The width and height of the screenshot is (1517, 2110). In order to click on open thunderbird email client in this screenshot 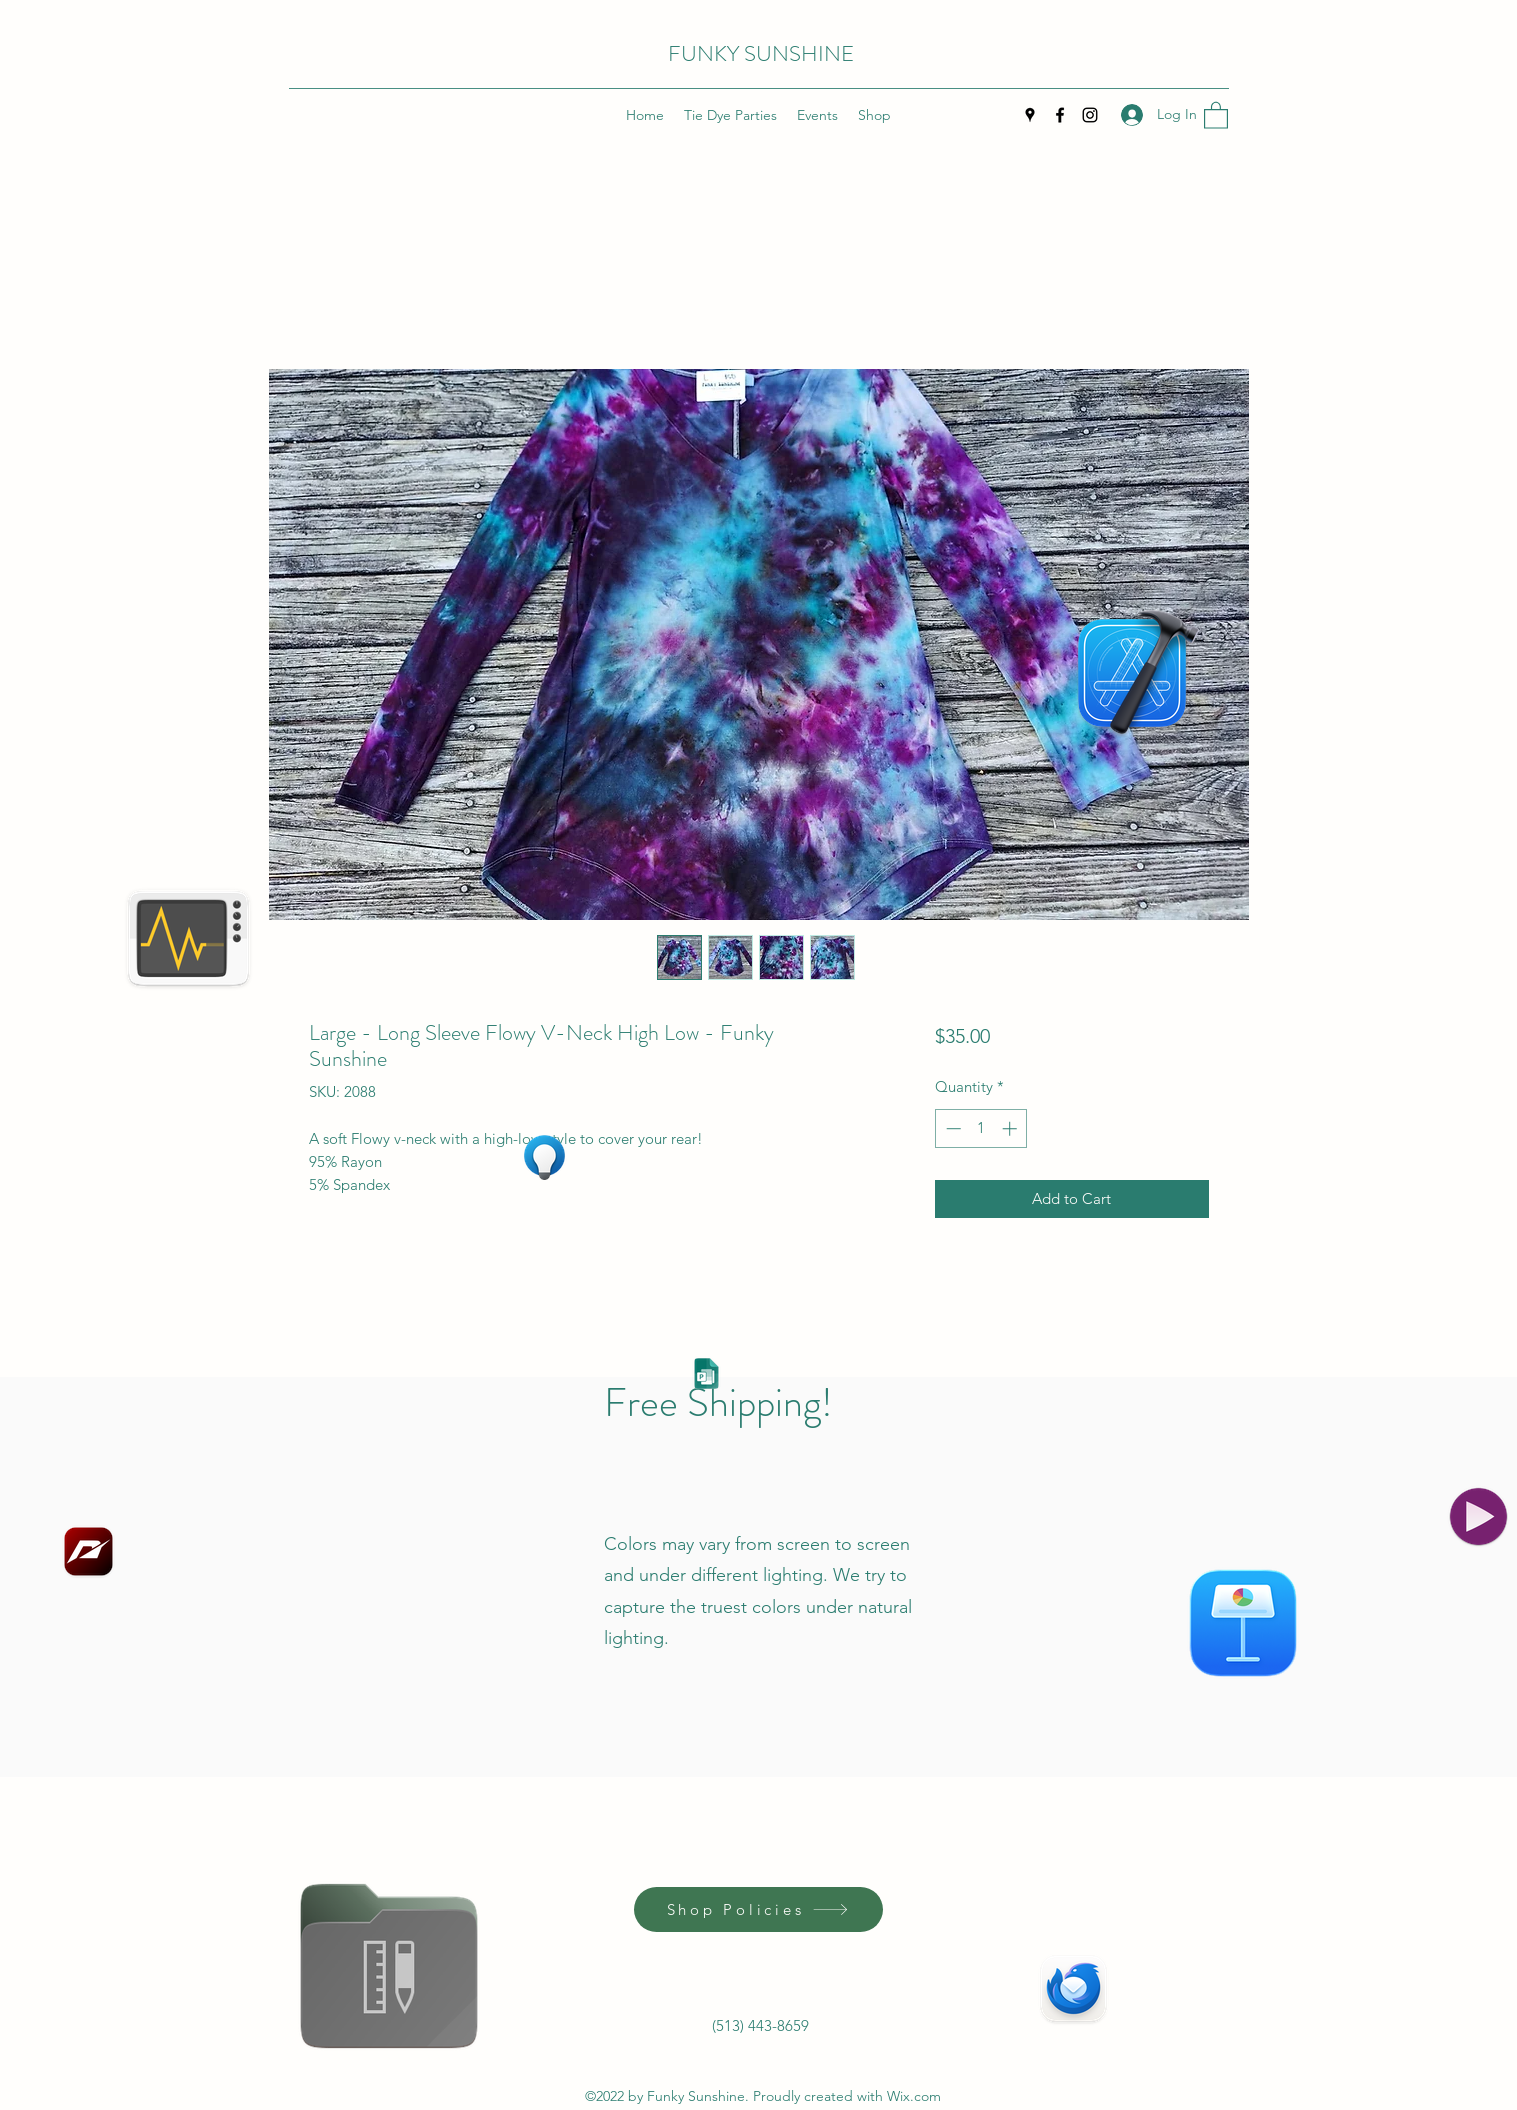, I will do `click(1073, 1988)`.